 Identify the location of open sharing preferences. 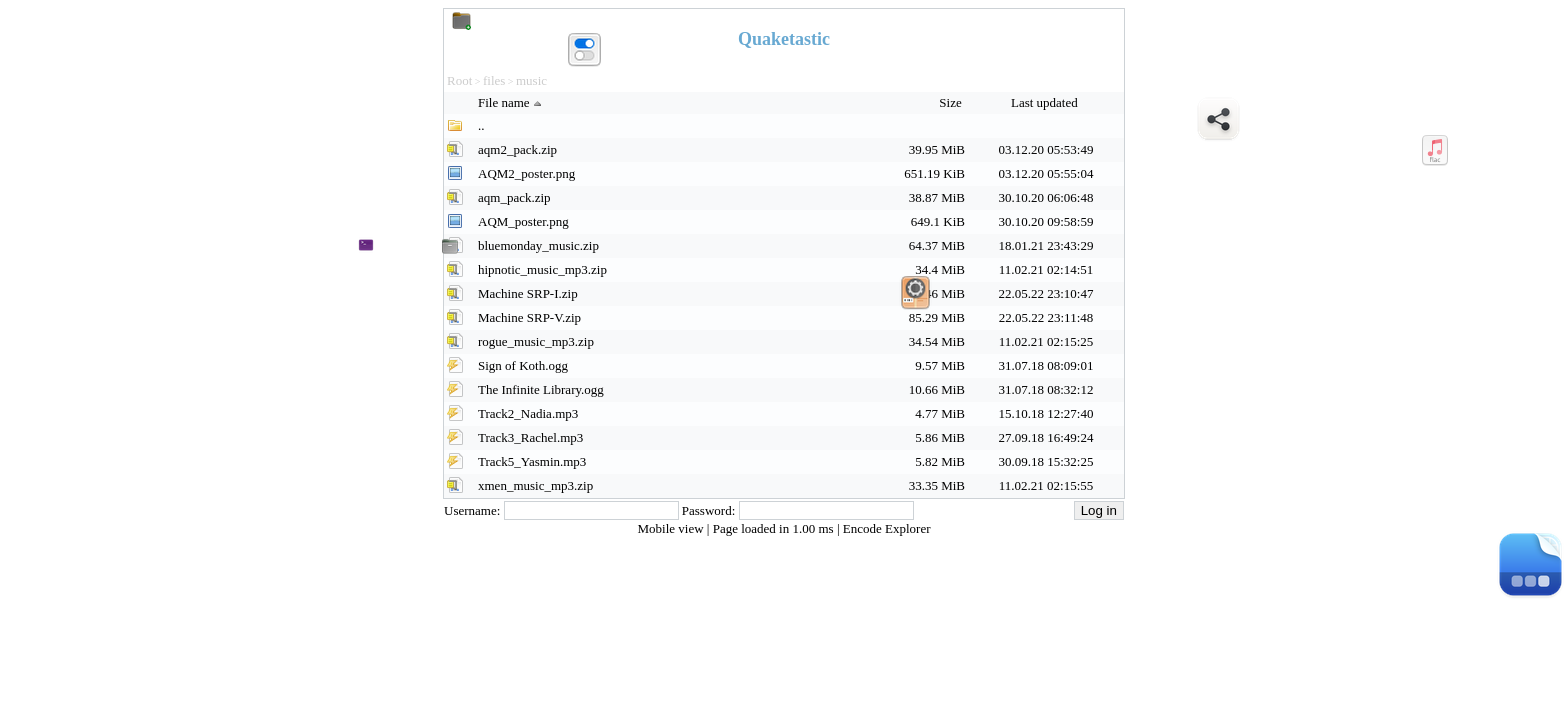
(1218, 118).